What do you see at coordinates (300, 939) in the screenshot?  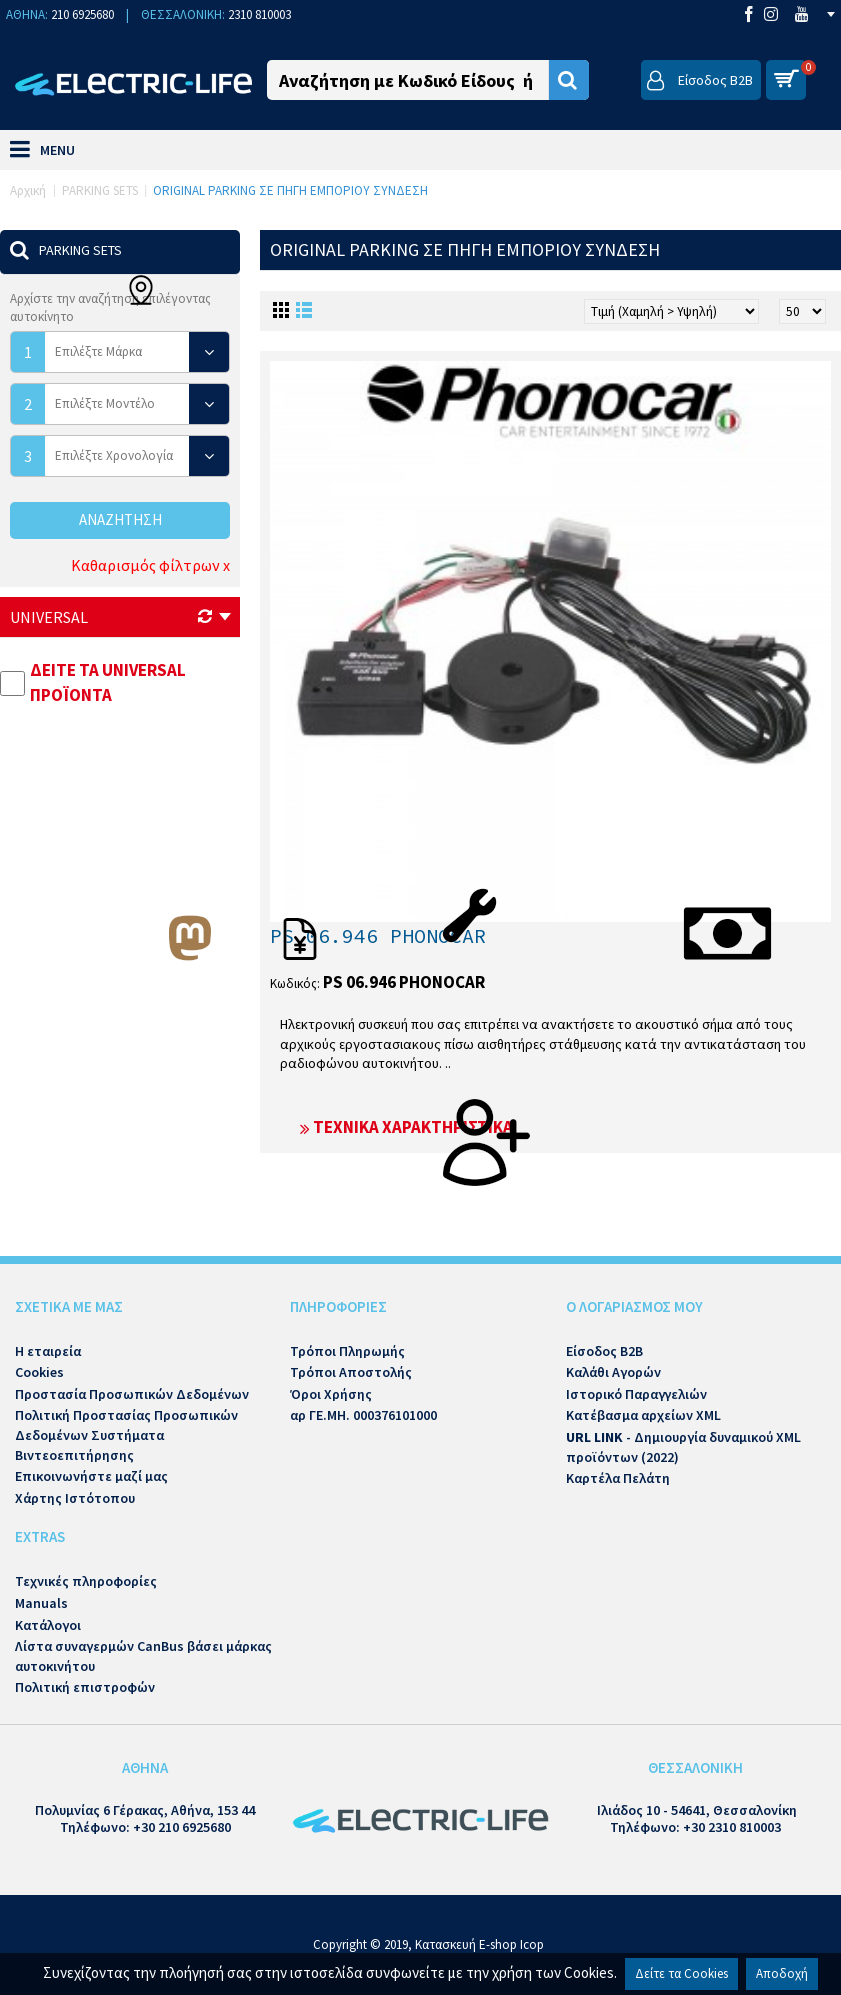 I see `view yen currency document` at bounding box center [300, 939].